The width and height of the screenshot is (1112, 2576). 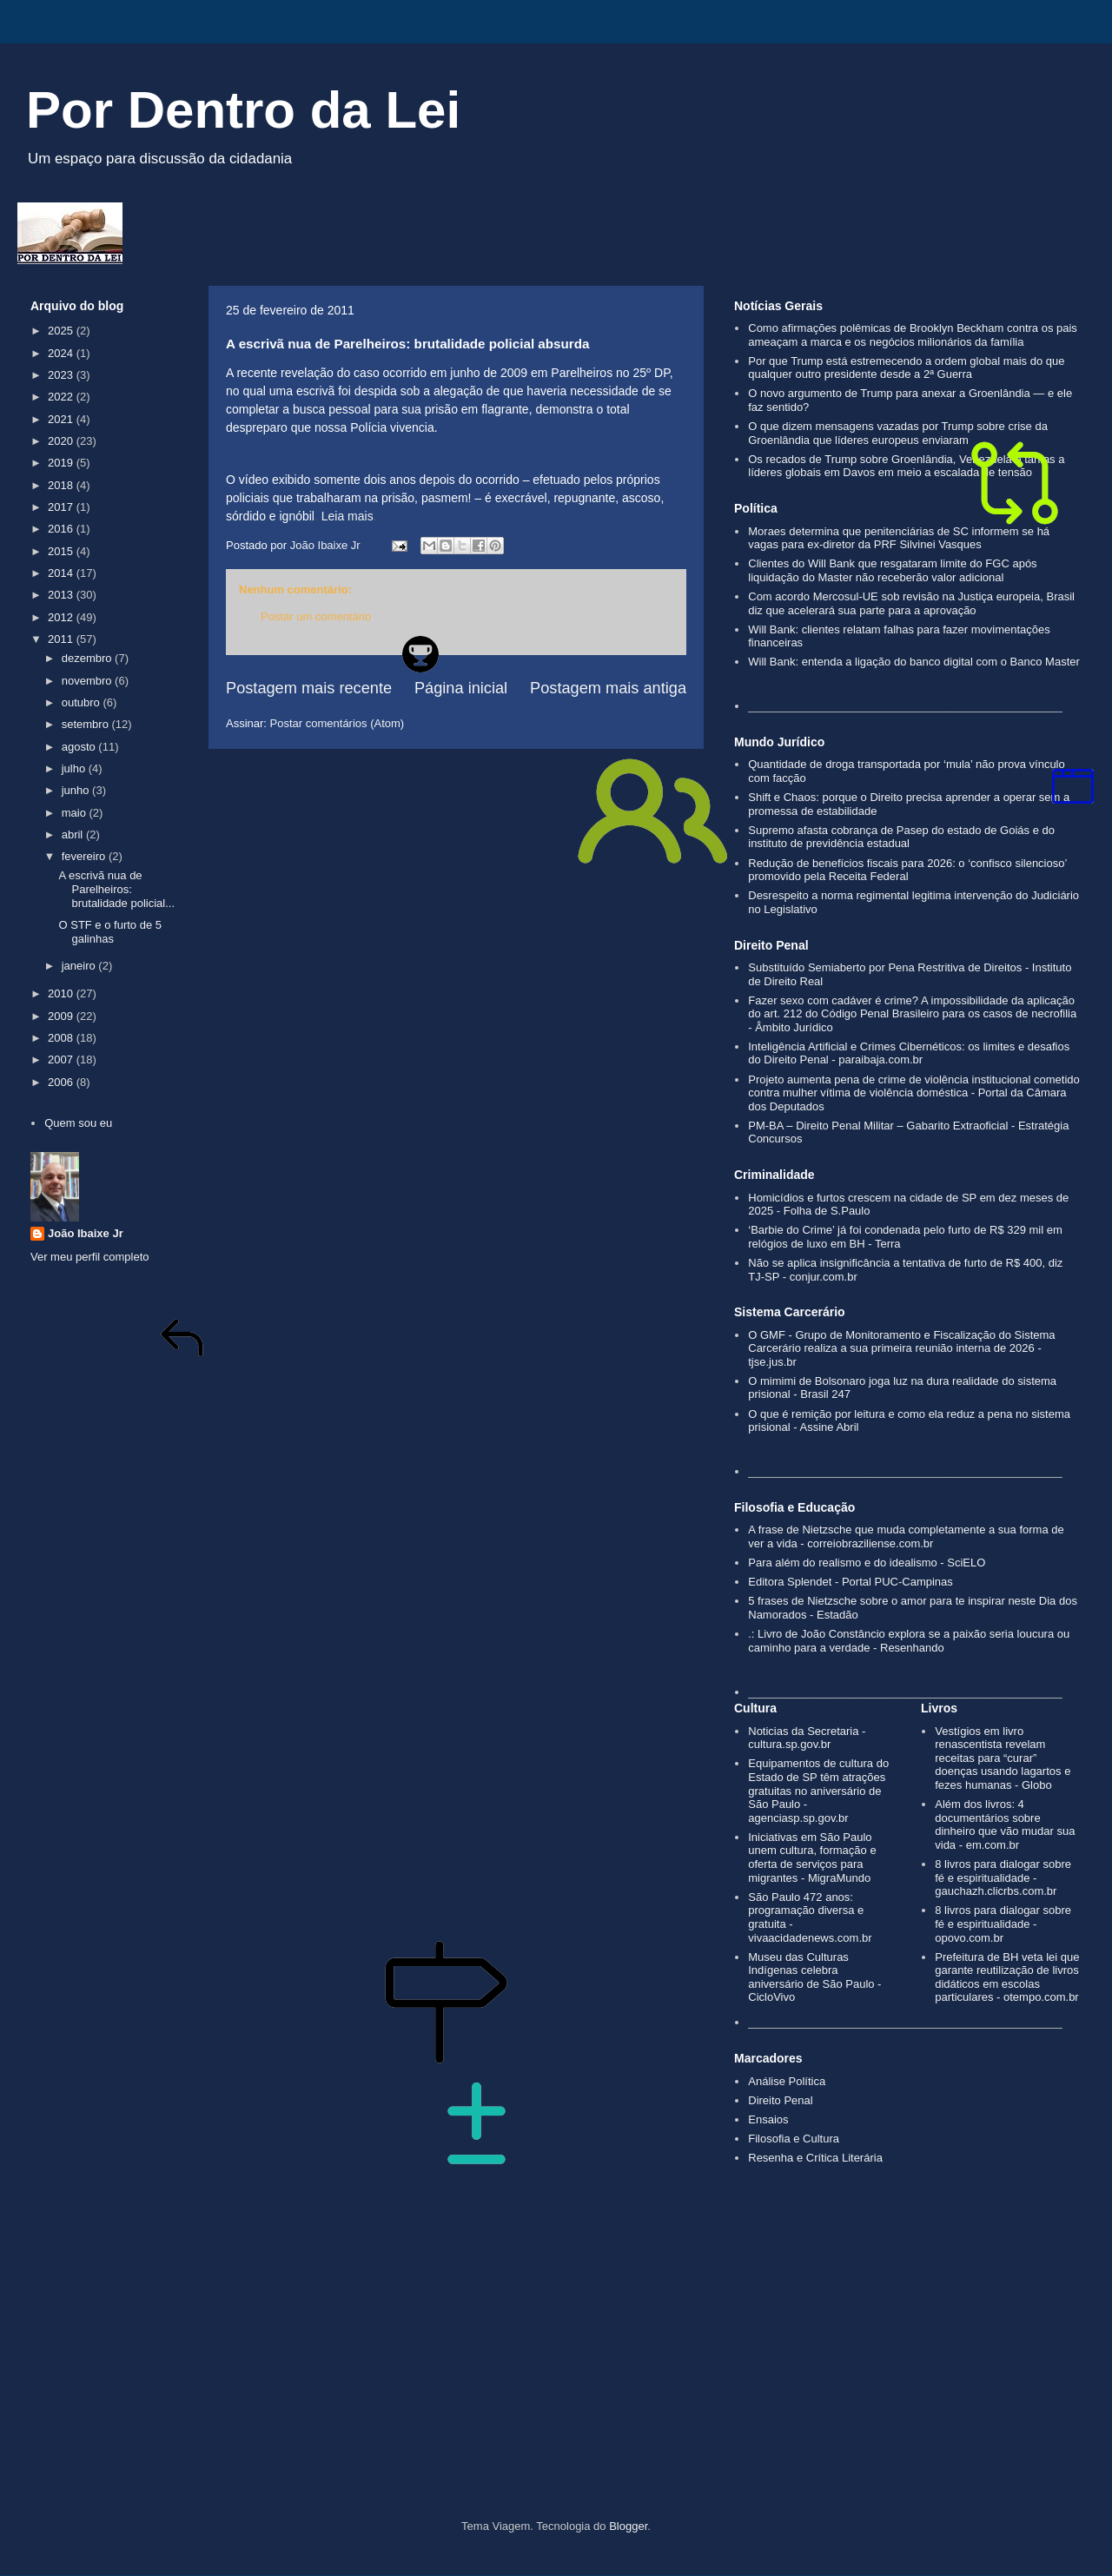 What do you see at coordinates (1015, 483) in the screenshot?
I see `compare branches or commits in a repository` at bounding box center [1015, 483].